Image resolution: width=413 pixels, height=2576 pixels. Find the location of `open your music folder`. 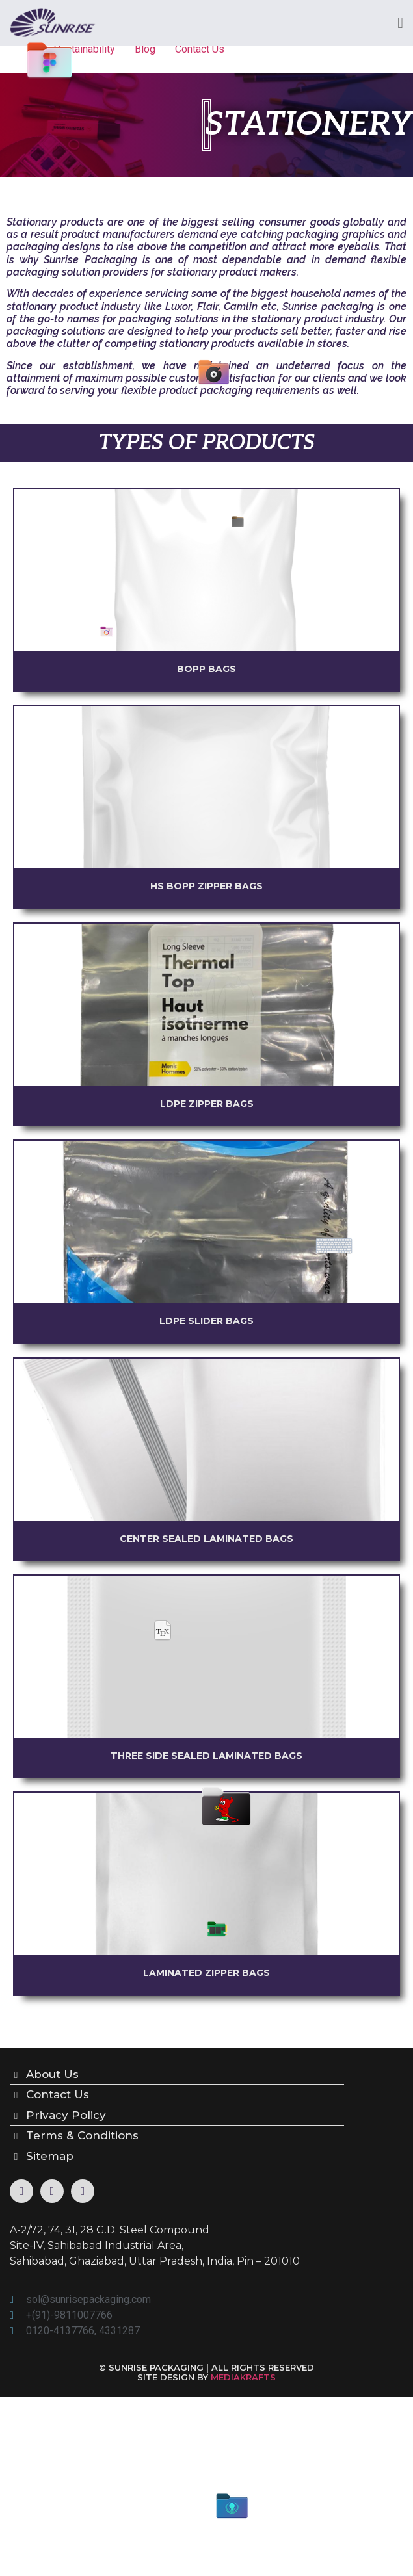

open your music folder is located at coordinates (213, 372).